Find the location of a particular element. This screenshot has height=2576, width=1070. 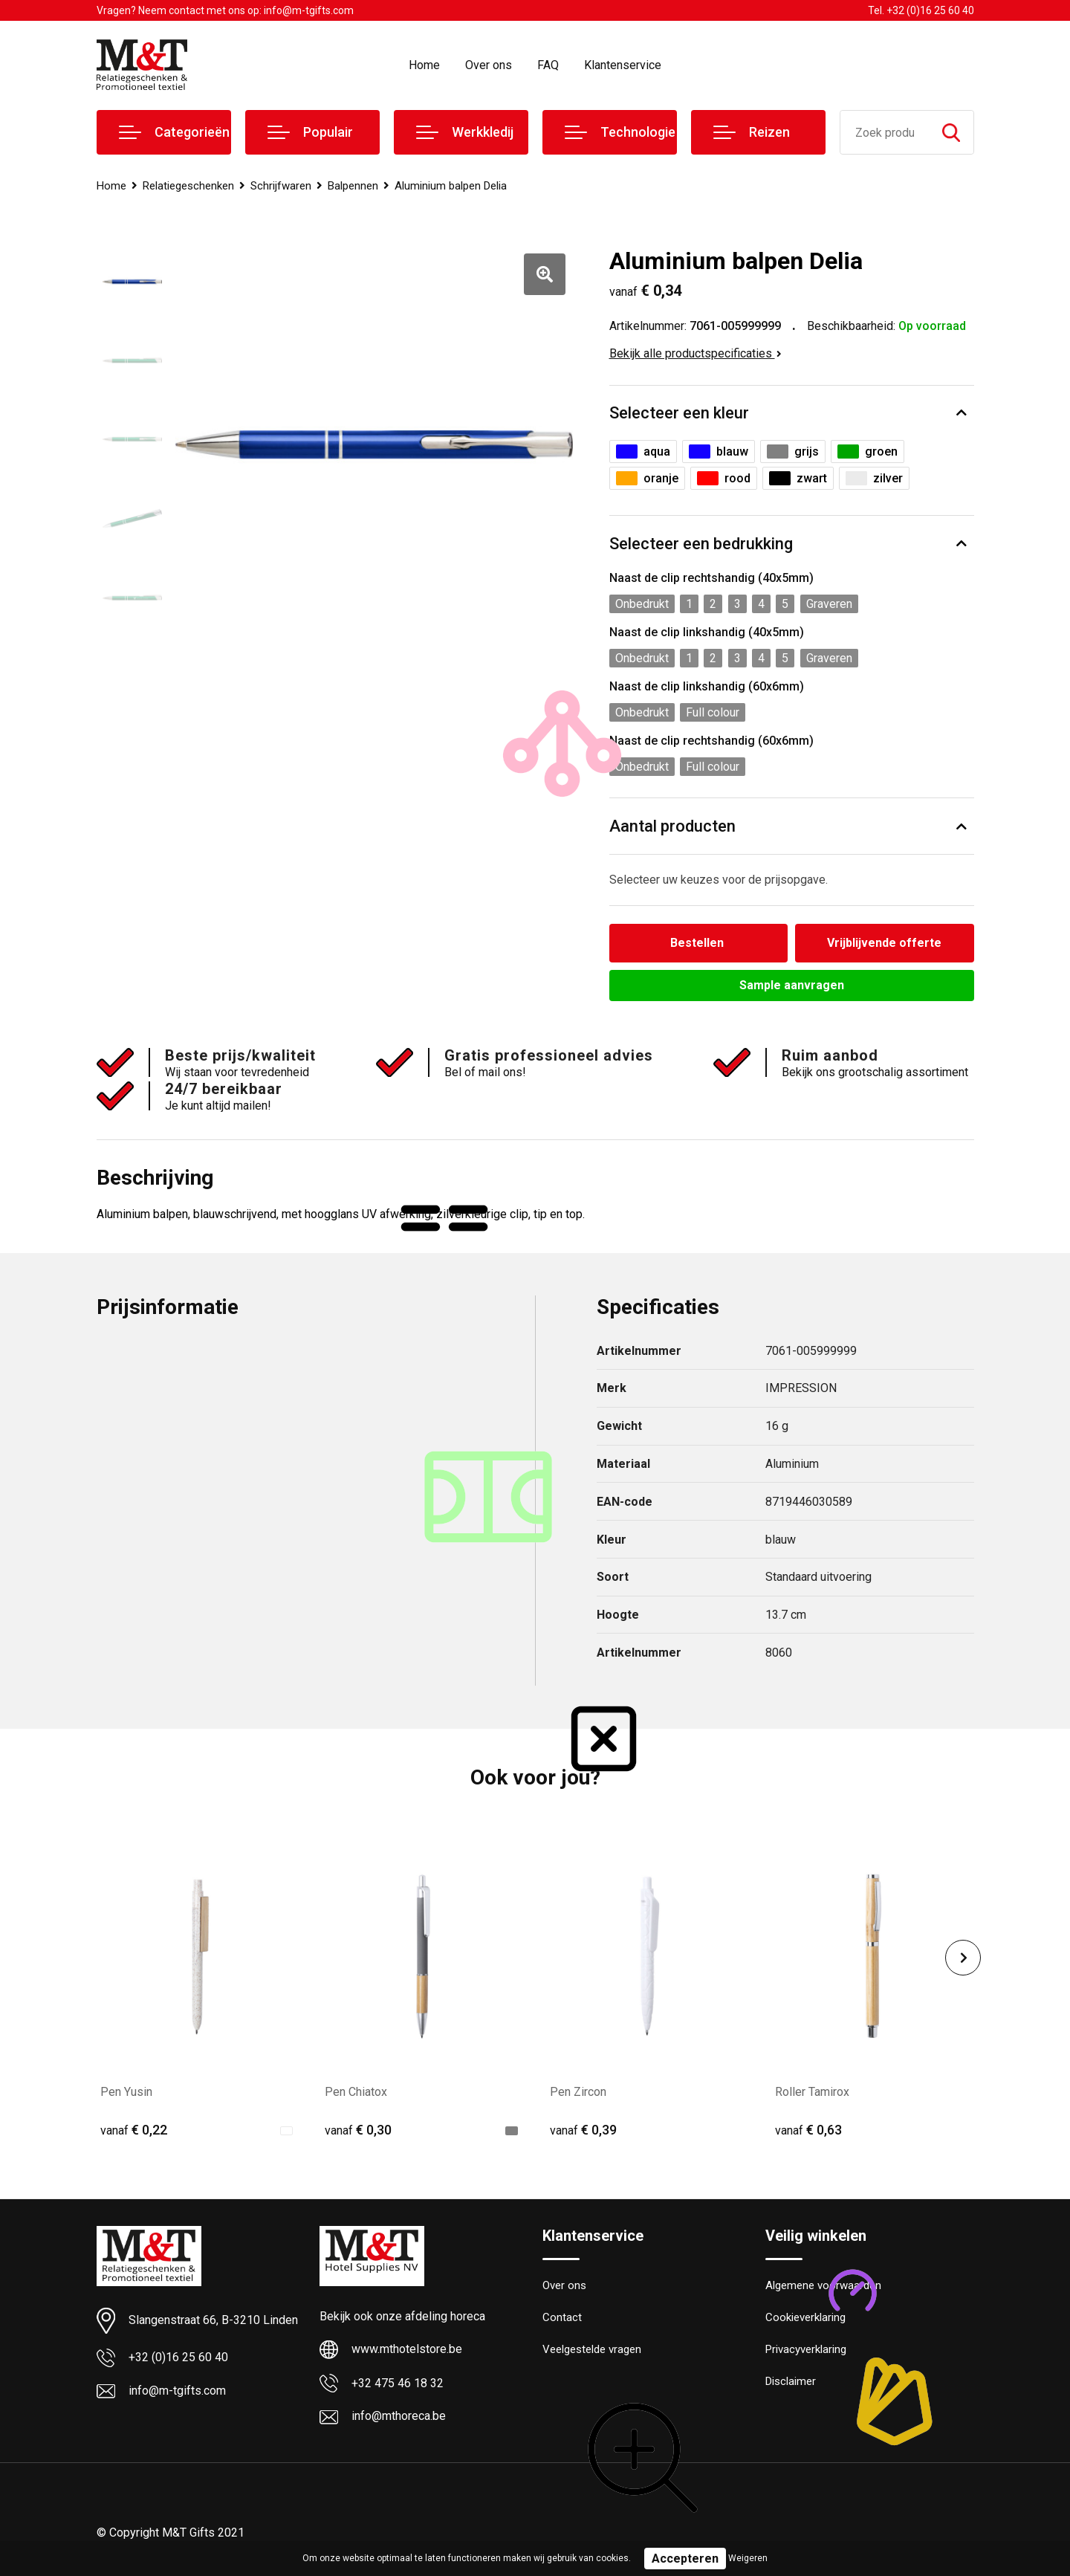

close or dismiss a dialog box is located at coordinates (603, 1738).